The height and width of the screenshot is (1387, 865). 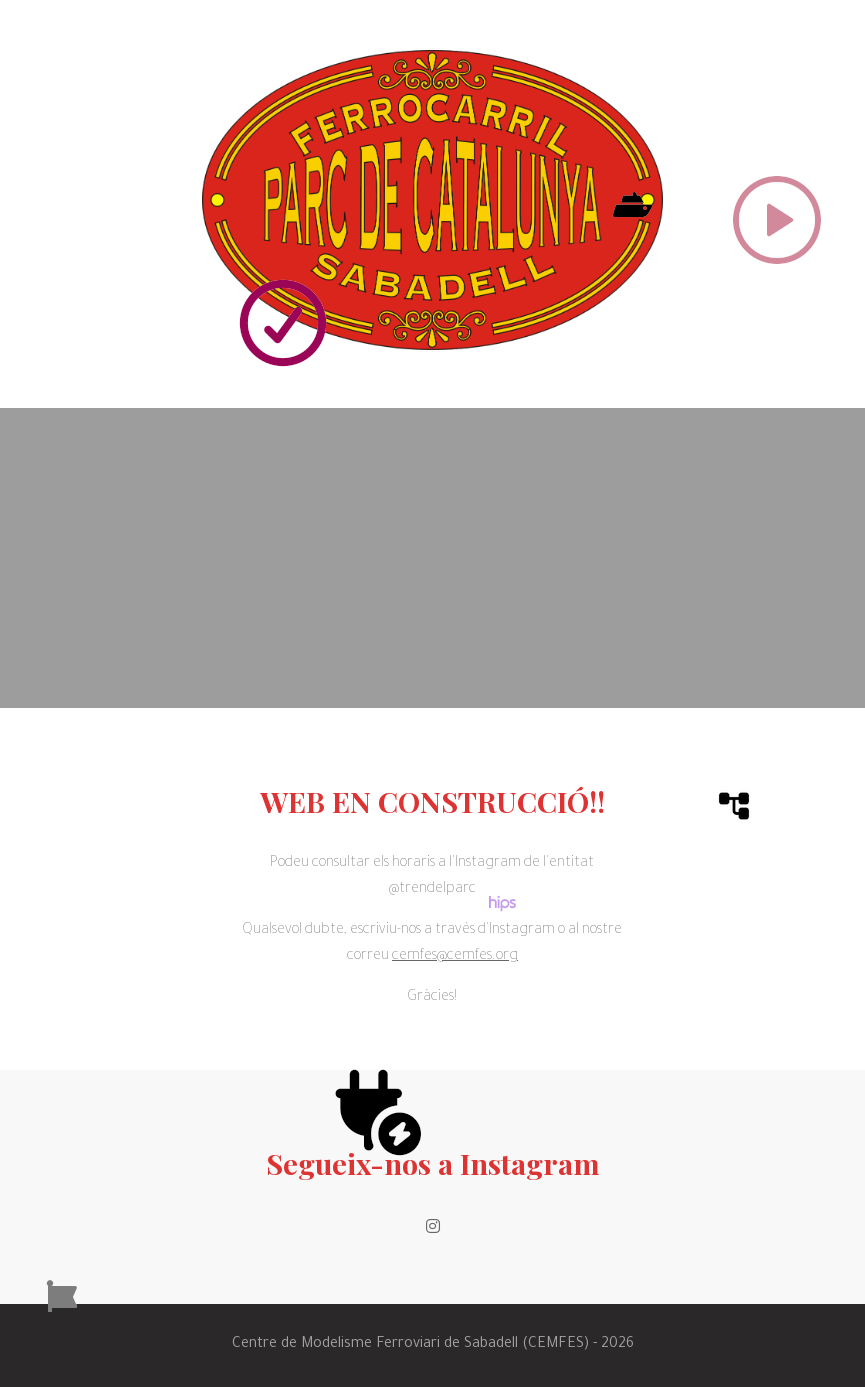 I want to click on view project hierarchy or structure, so click(x=734, y=806).